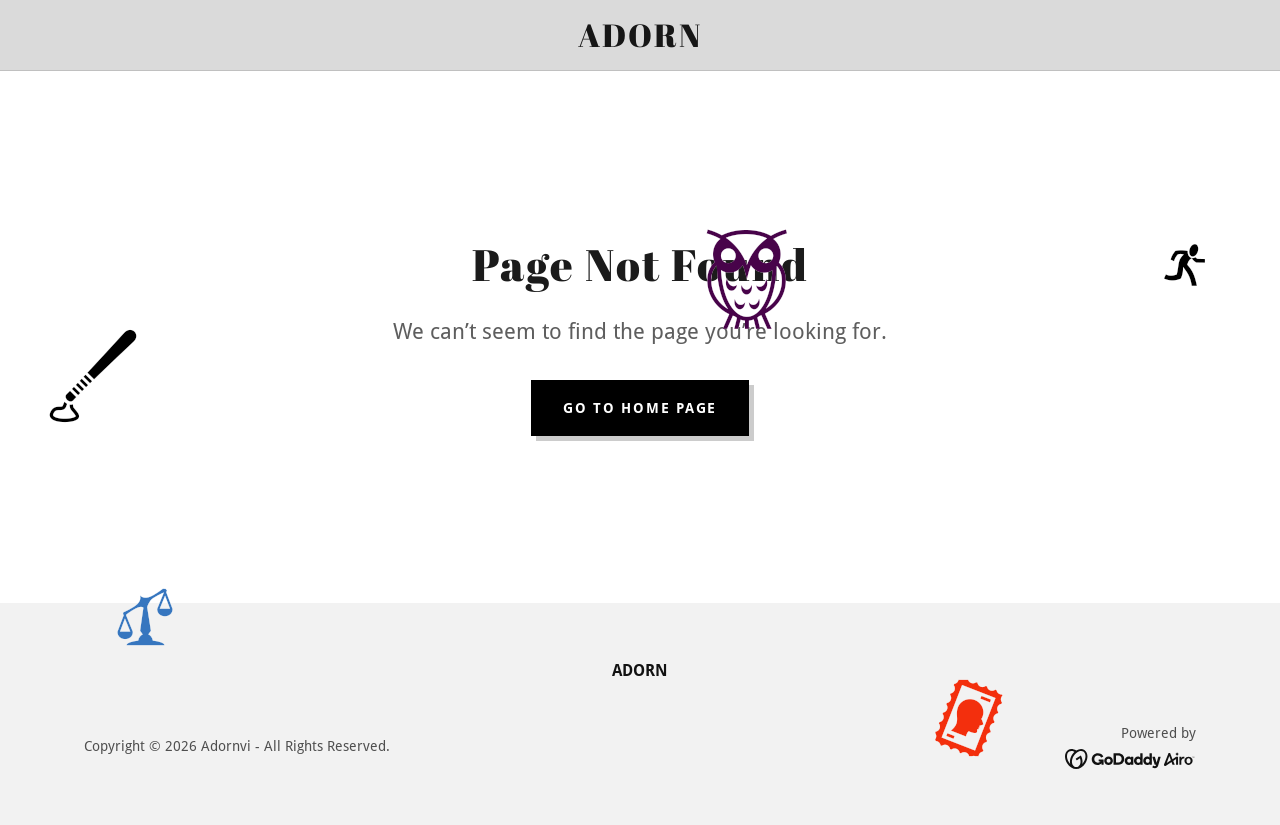 The width and height of the screenshot is (1280, 825). Describe the element at coordinates (746, 279) in the screenshot. I see `access night mode or dark theme settings` at that location.